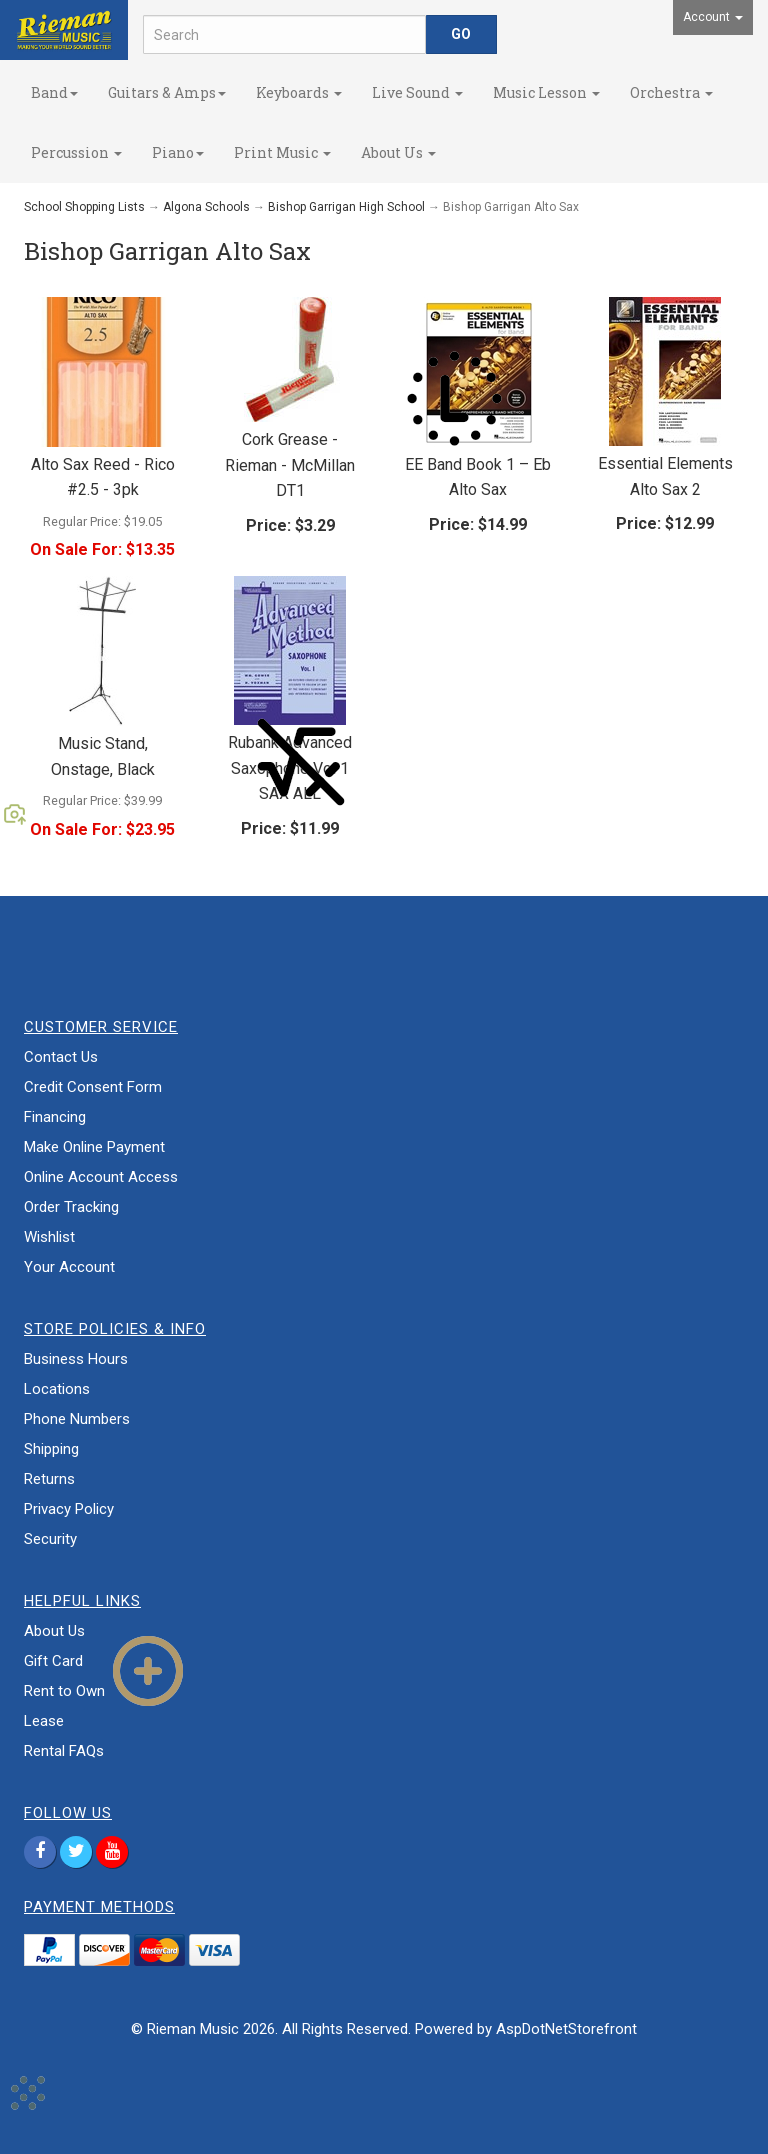 The width and height of the screenshot is (768, 2154). I want to click on disable math mode or calculations, so click(301, 762).